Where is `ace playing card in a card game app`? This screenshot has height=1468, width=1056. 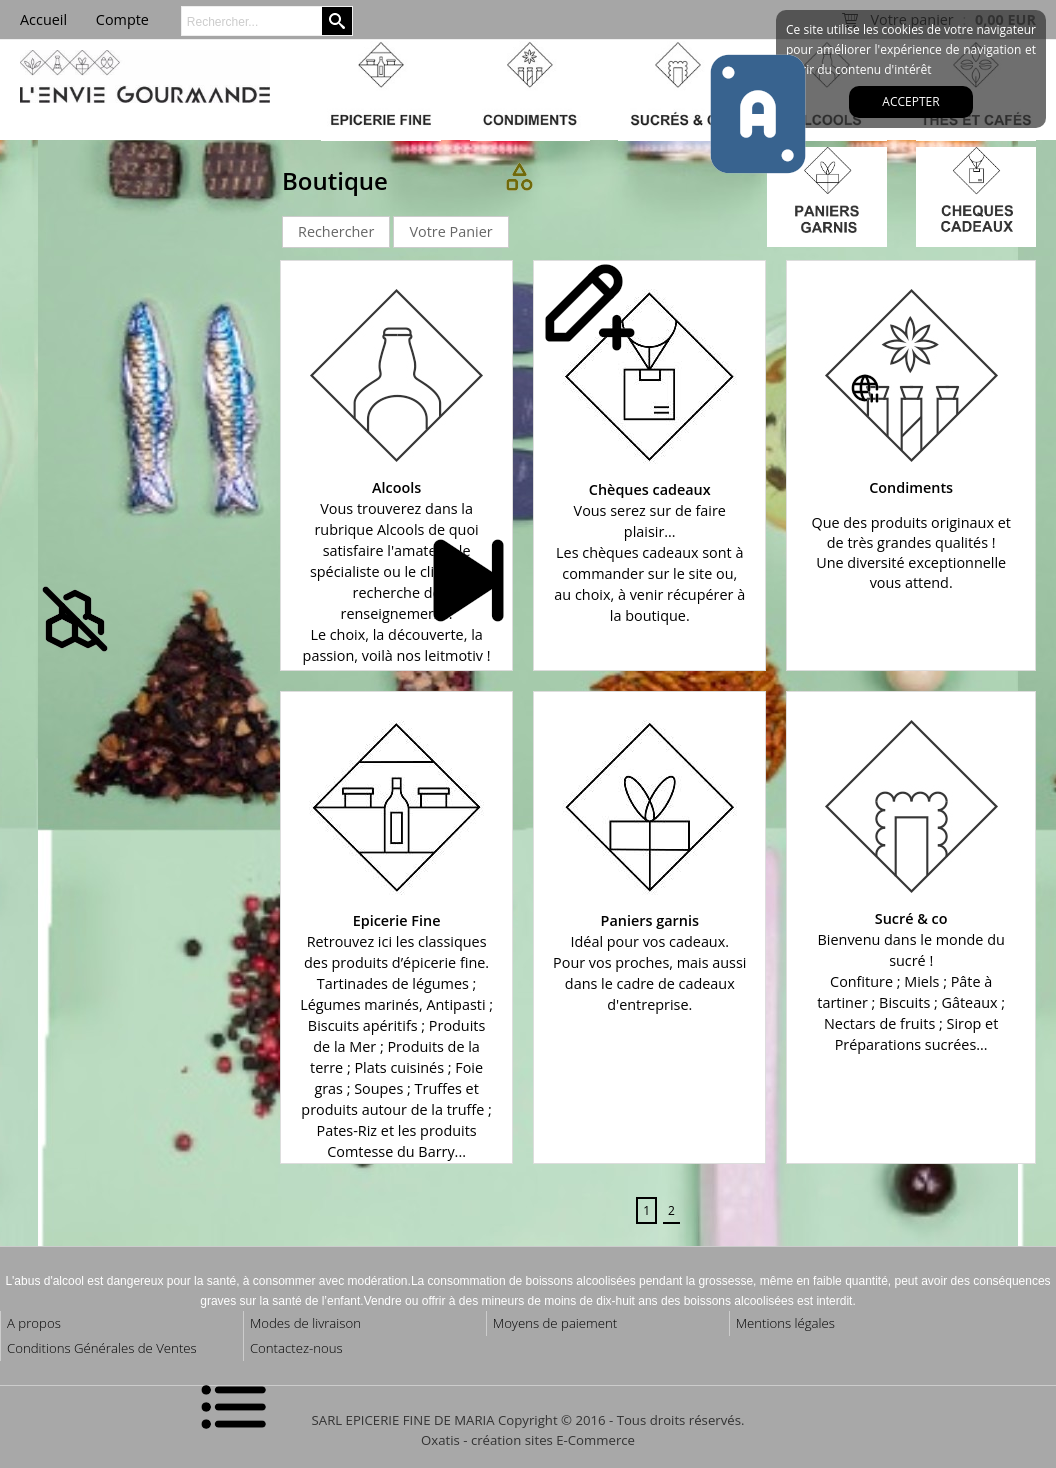 ace playing card in a card game app is located at coordinates (758, 114).